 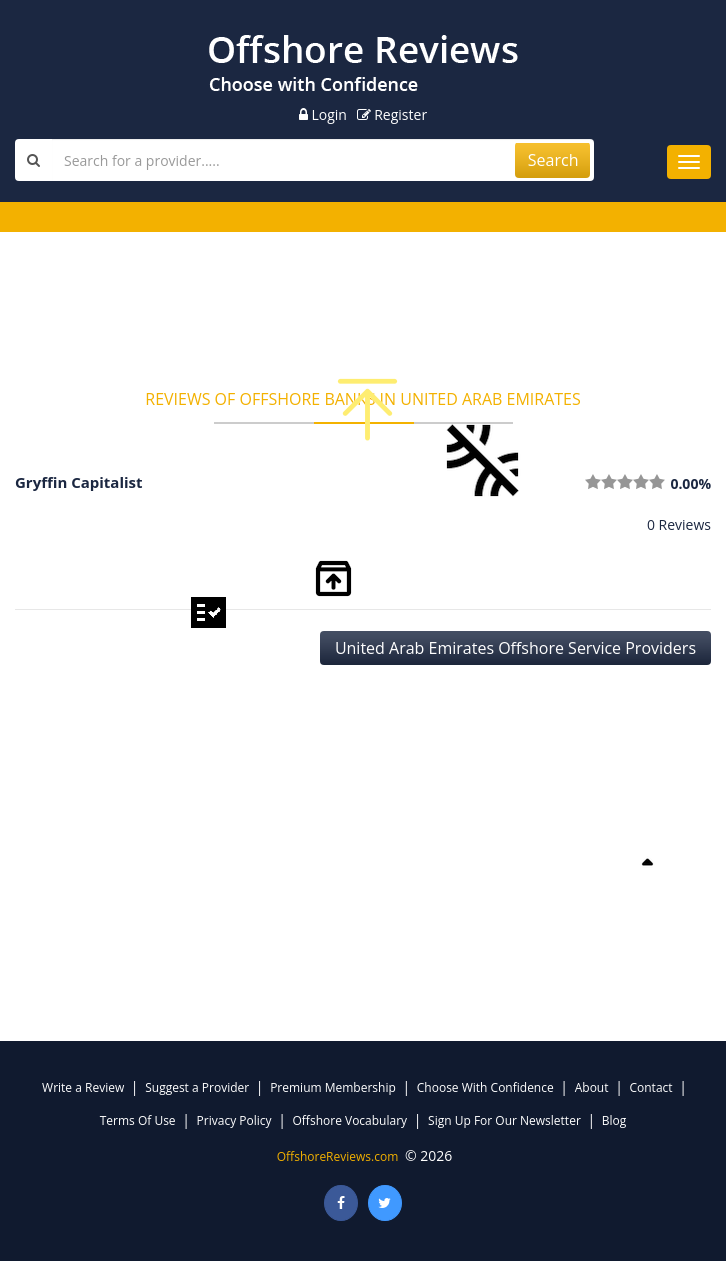 What do you see at coordinates (647, 862) in the screenshot?
I see `expand content or reveal hidden options` at bounding box center [647, 862].